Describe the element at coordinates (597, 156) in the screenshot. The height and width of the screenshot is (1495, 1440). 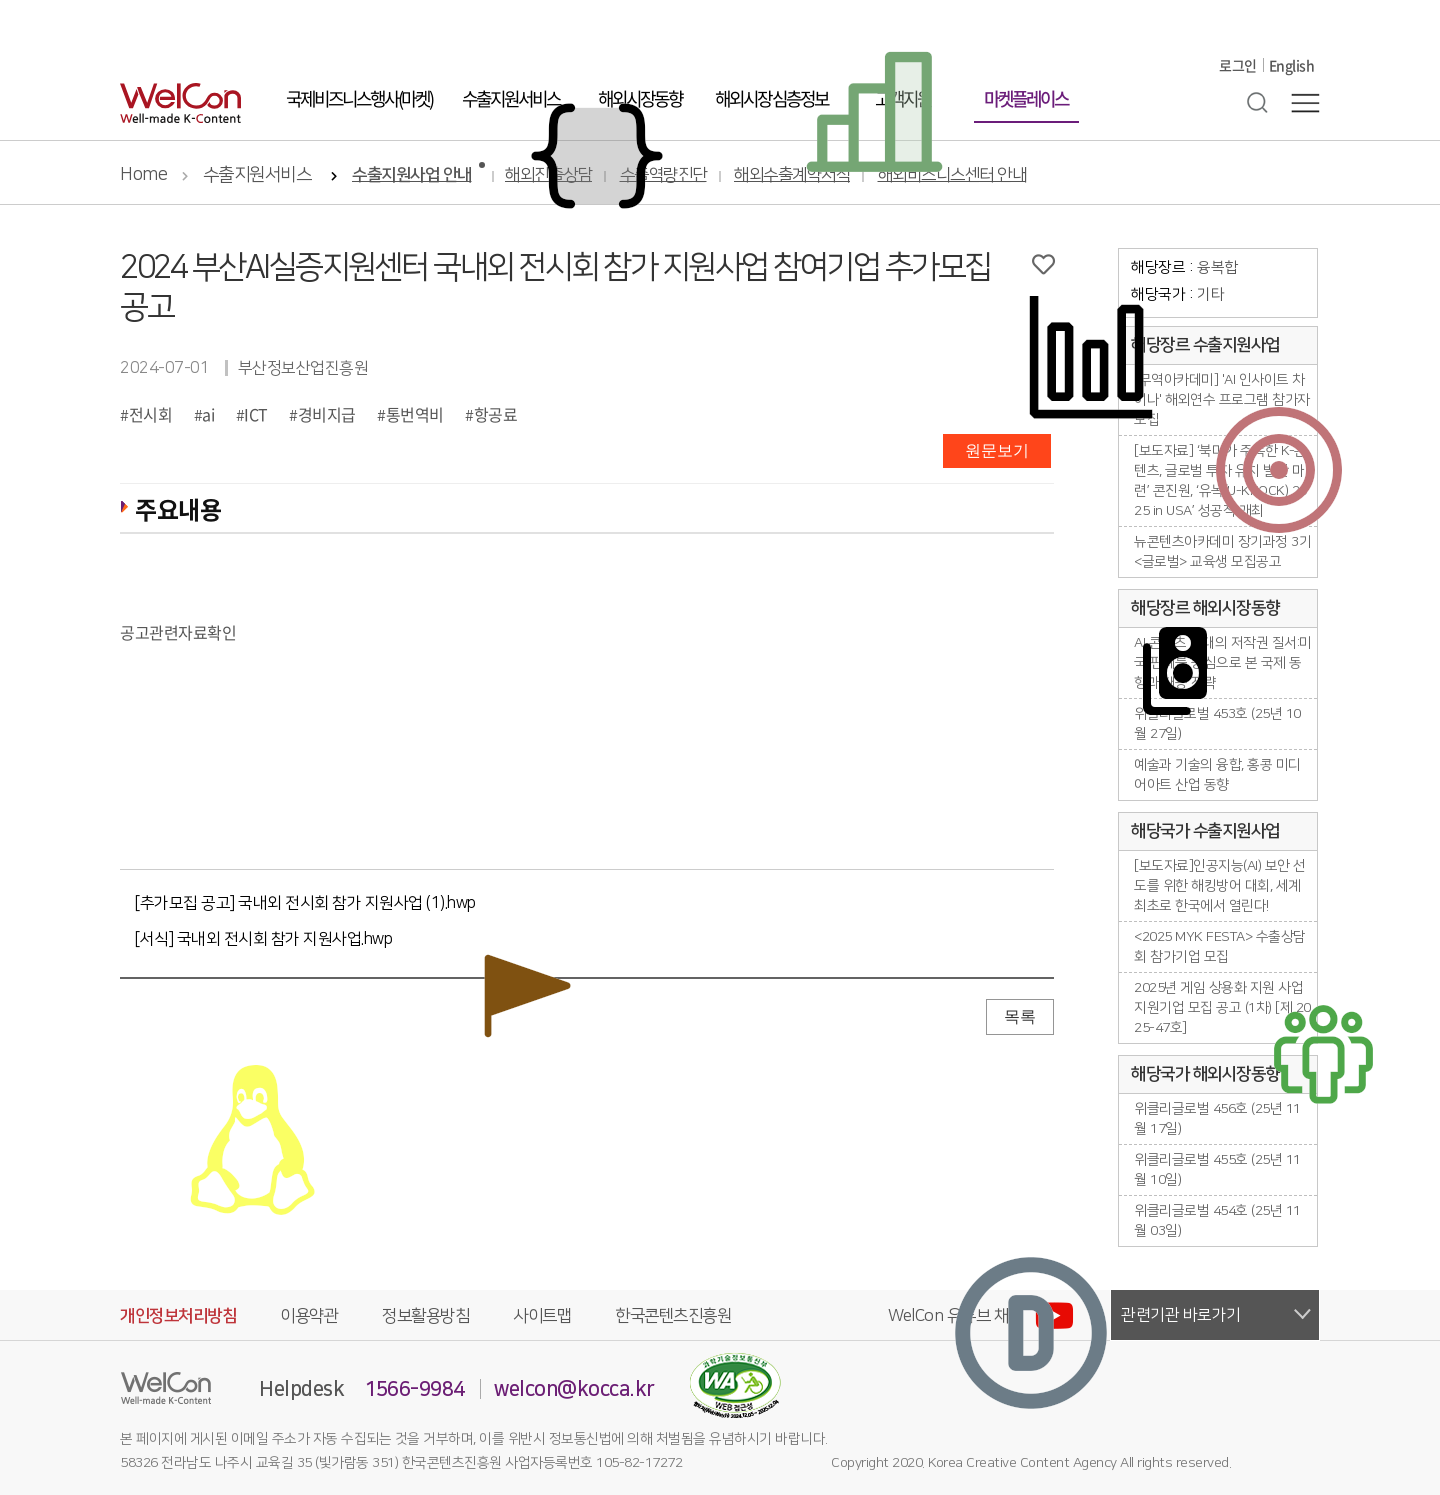
I see `access code or developer settings` at that location.